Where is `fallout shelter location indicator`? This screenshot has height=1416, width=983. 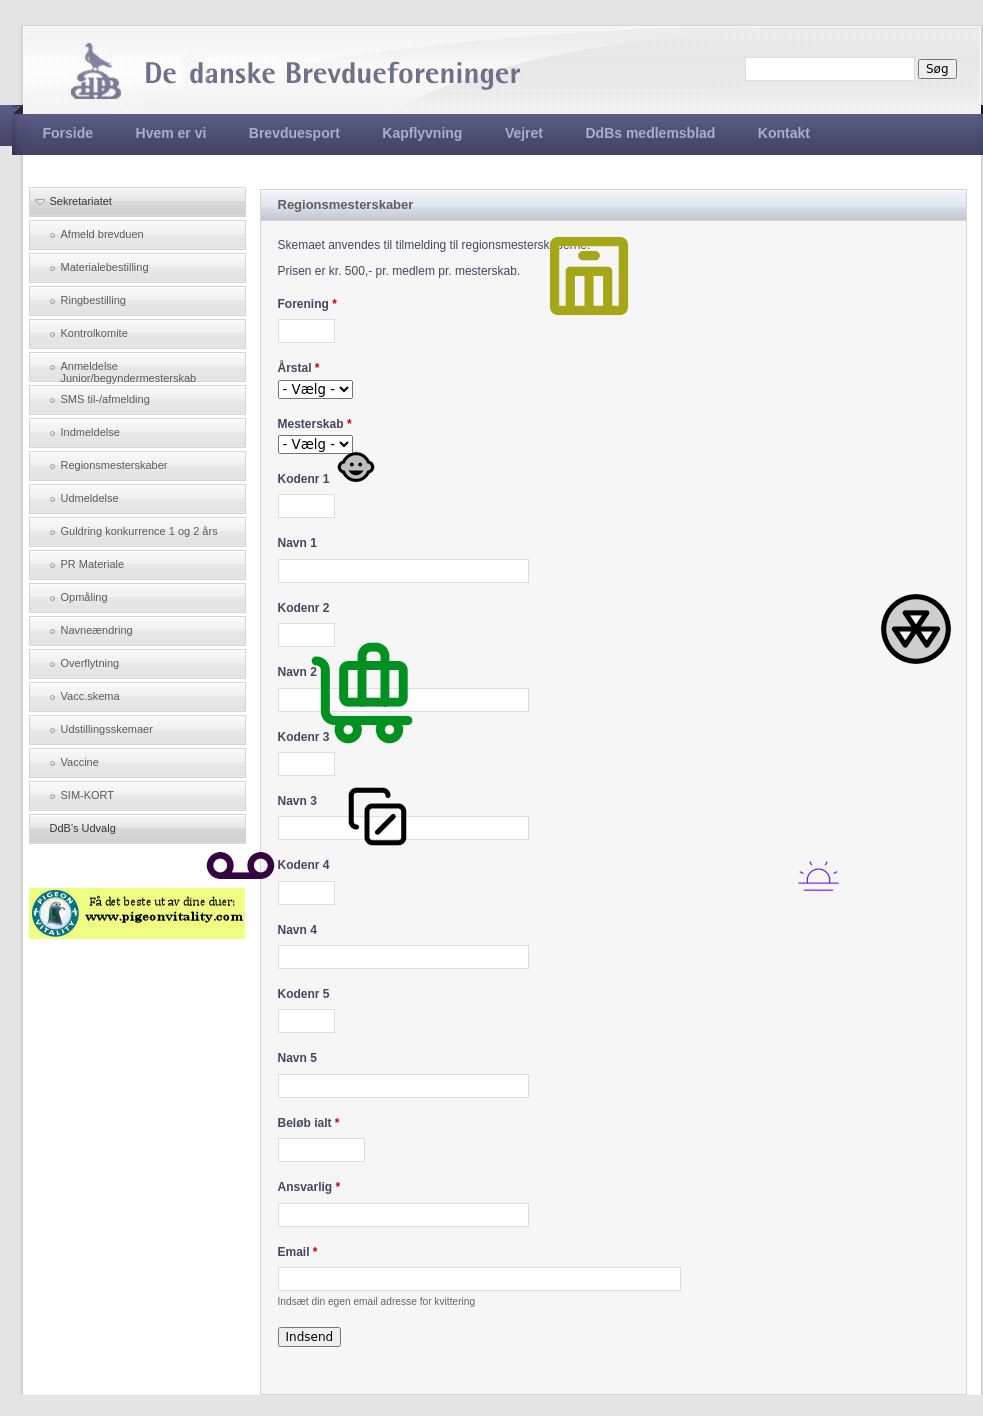 fallout shelter location indicator is located at coordinates (916, 629).